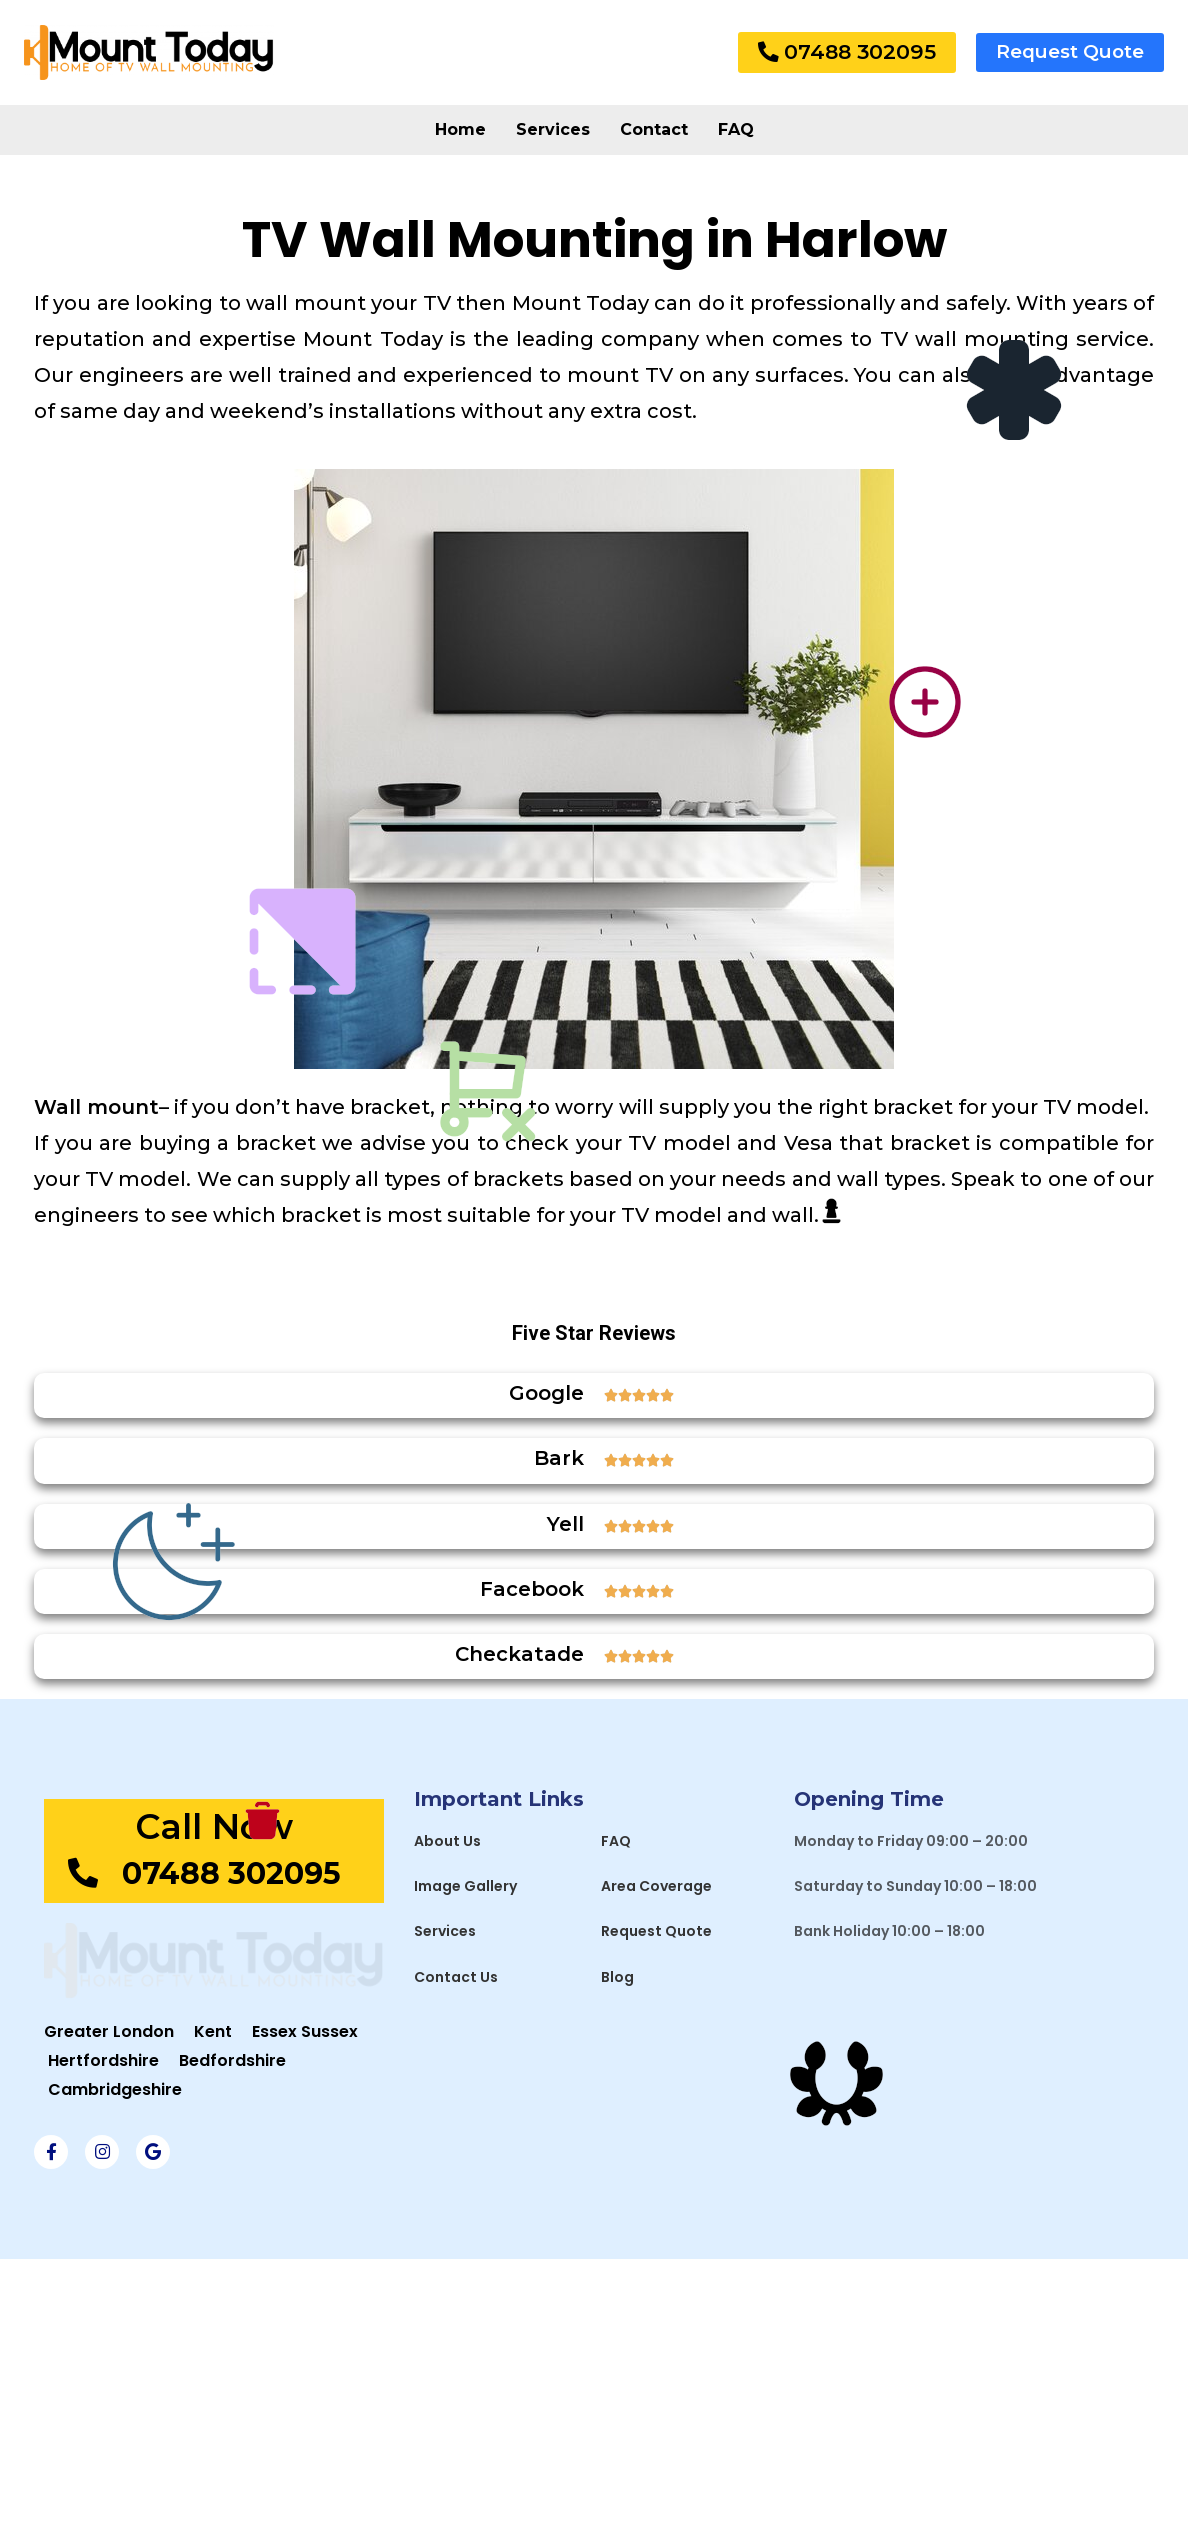 The width and height of the screenshot is (1188, 2523). I want to click on remove item from cart, so click(483, 1089).